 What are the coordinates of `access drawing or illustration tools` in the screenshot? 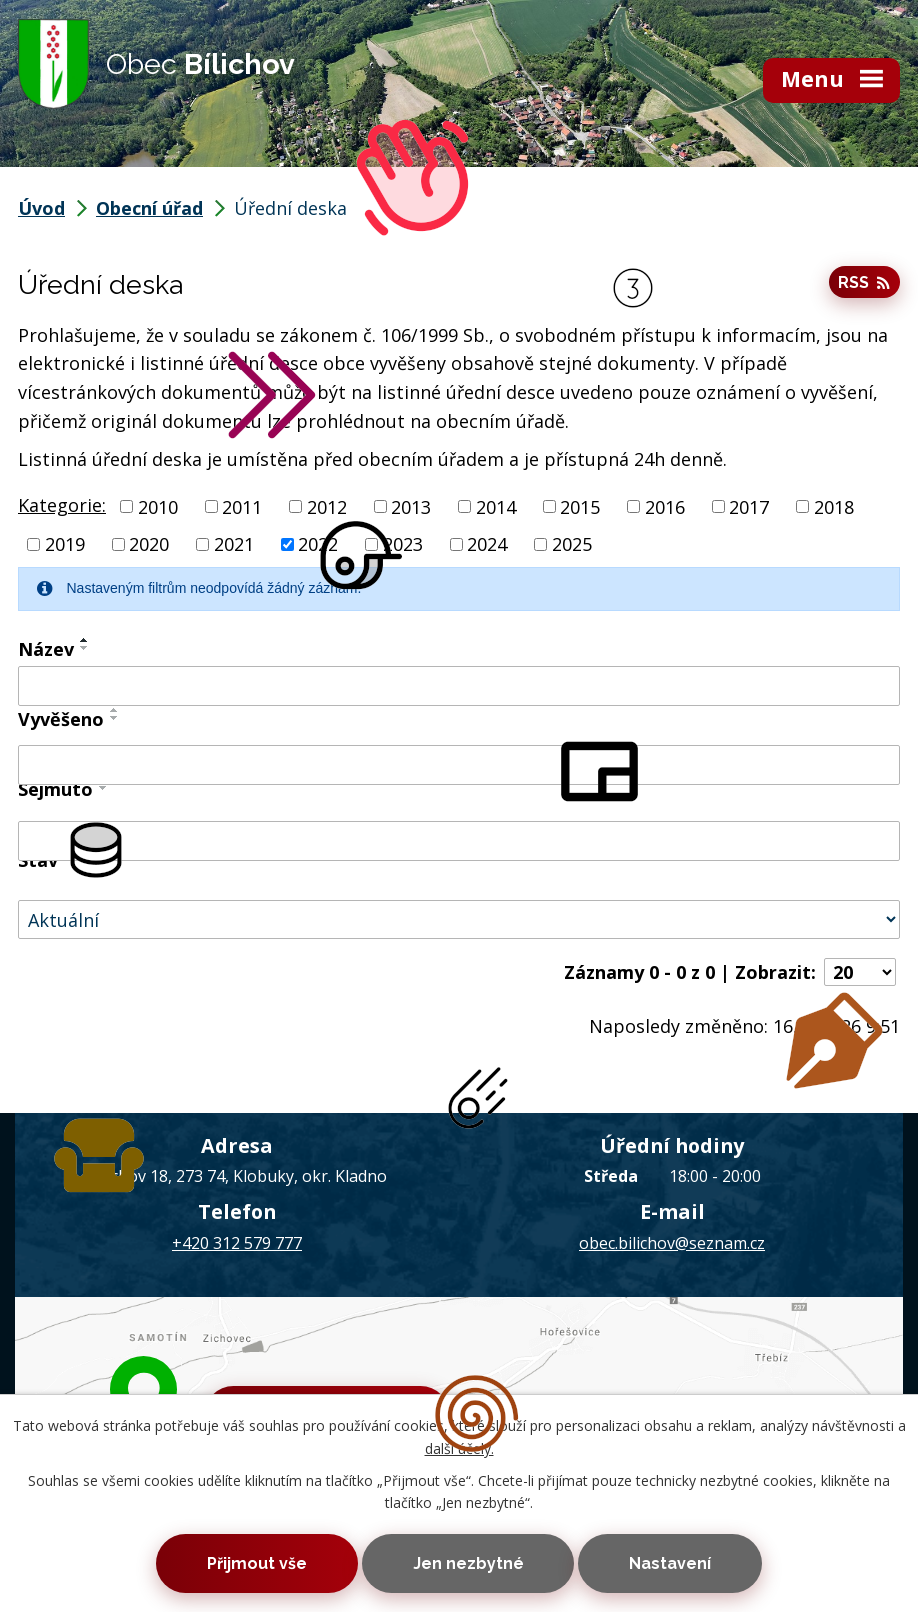 It's located at (828, 1046).